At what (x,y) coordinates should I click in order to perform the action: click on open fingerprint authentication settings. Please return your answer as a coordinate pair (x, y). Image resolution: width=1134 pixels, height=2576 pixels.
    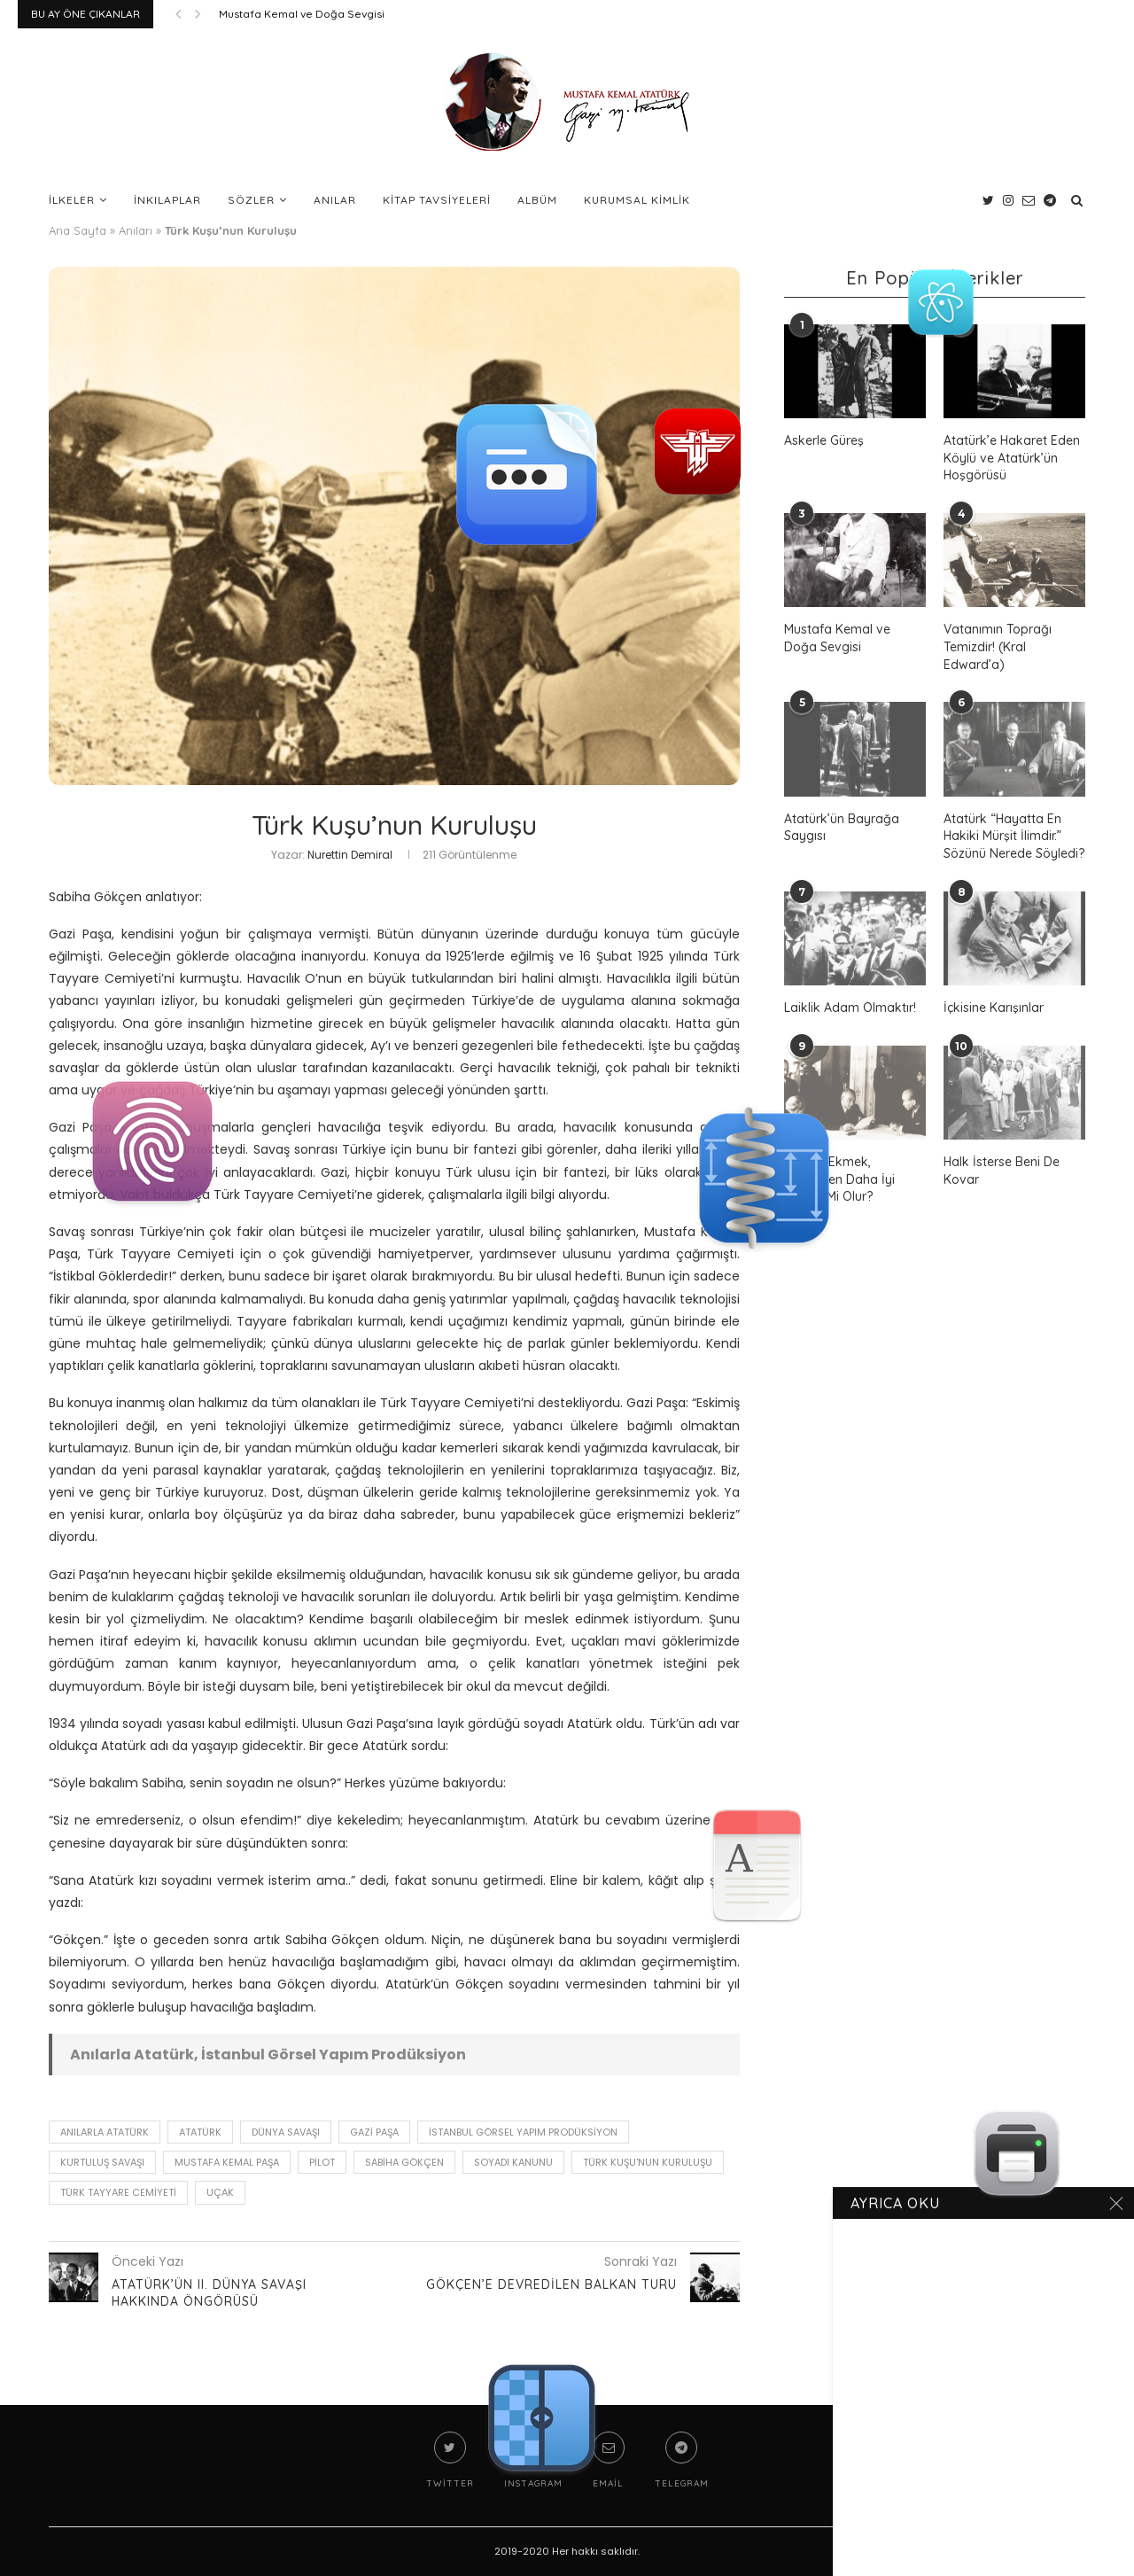
    Looking at the image, I should click on (152, 1141).